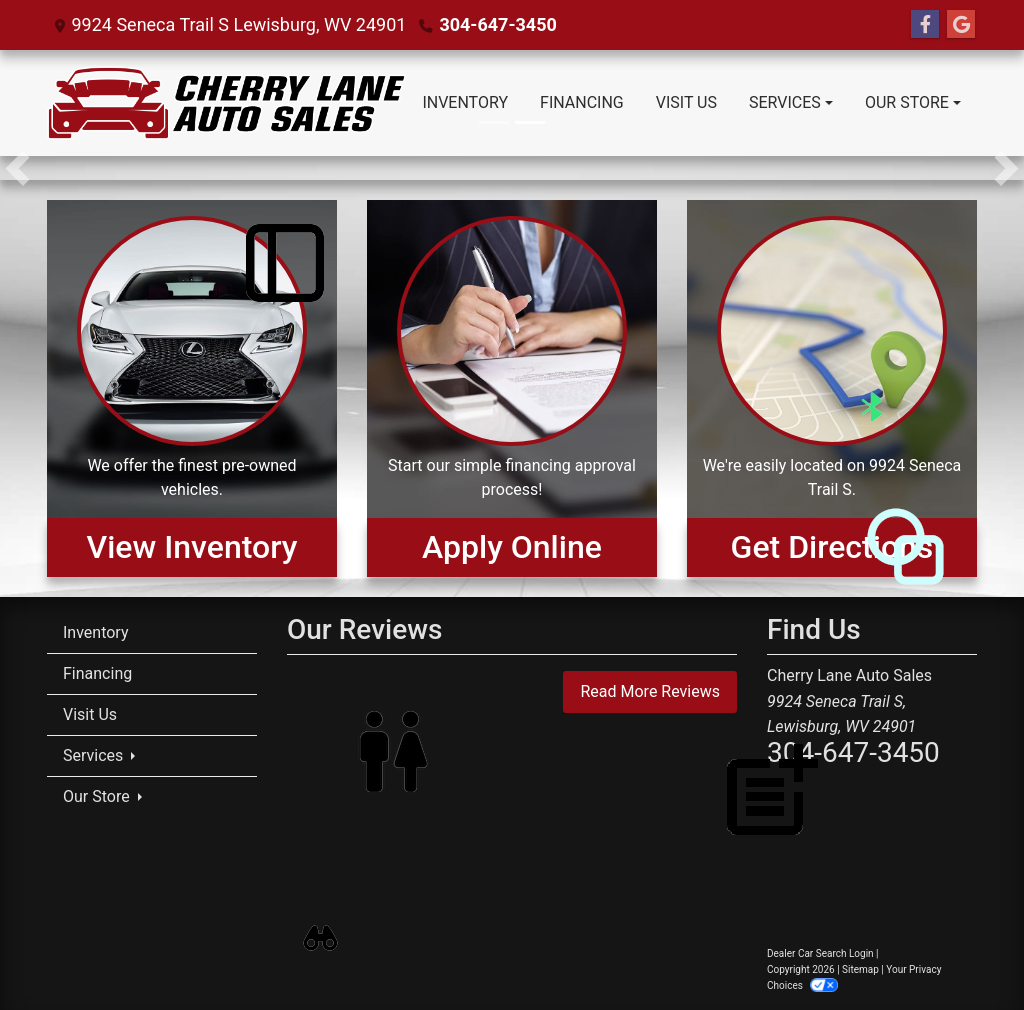 This screenshot has width=1024, height=1010. Describe the element at coordinates (872, 407) in the screenshot. I see `toggle bluetooth connectivity on or off` at that location.